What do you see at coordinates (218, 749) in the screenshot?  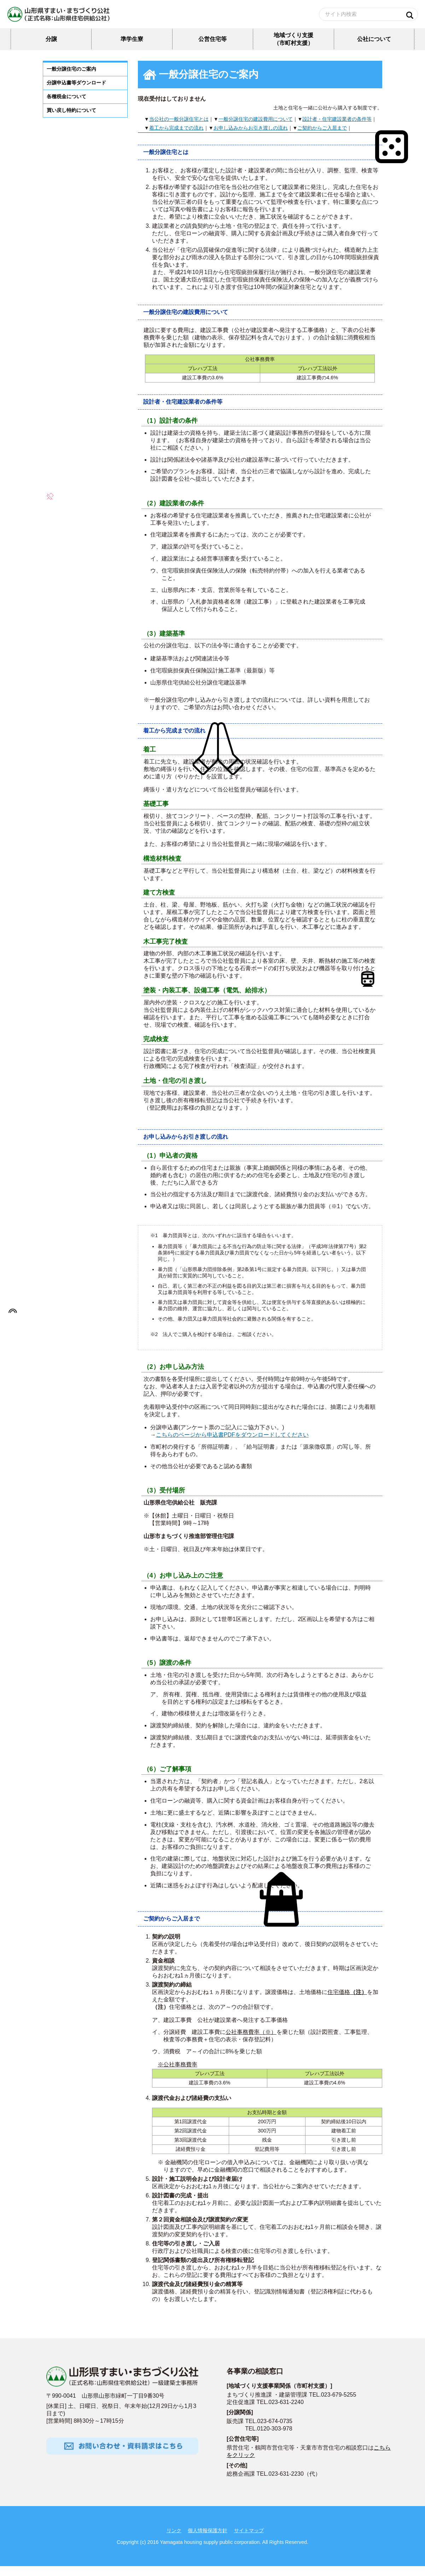 I see `express gratitude or thanks` at bounding box center [218, 749].